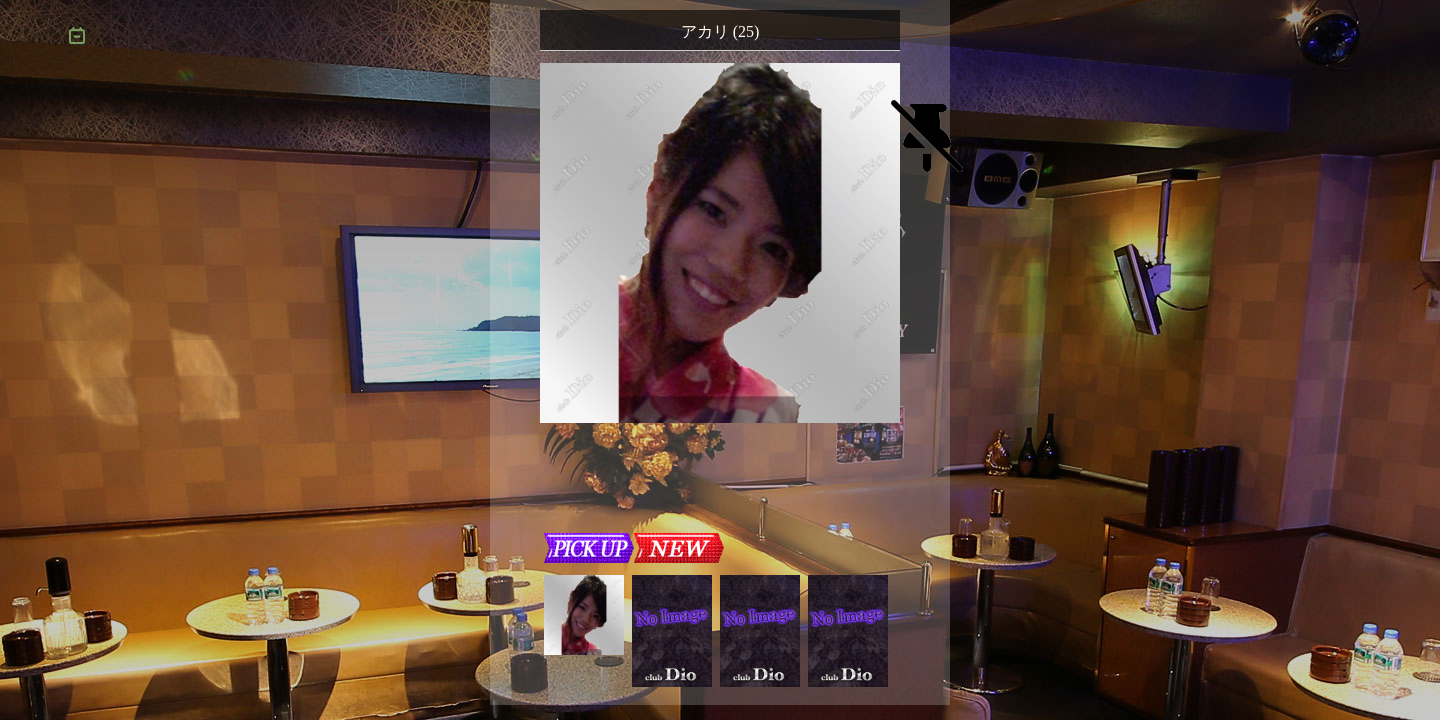  What do you see at coordinates (927, 136) in the screenshot?
I see `unpin this item` at bounding box center [927, 136].